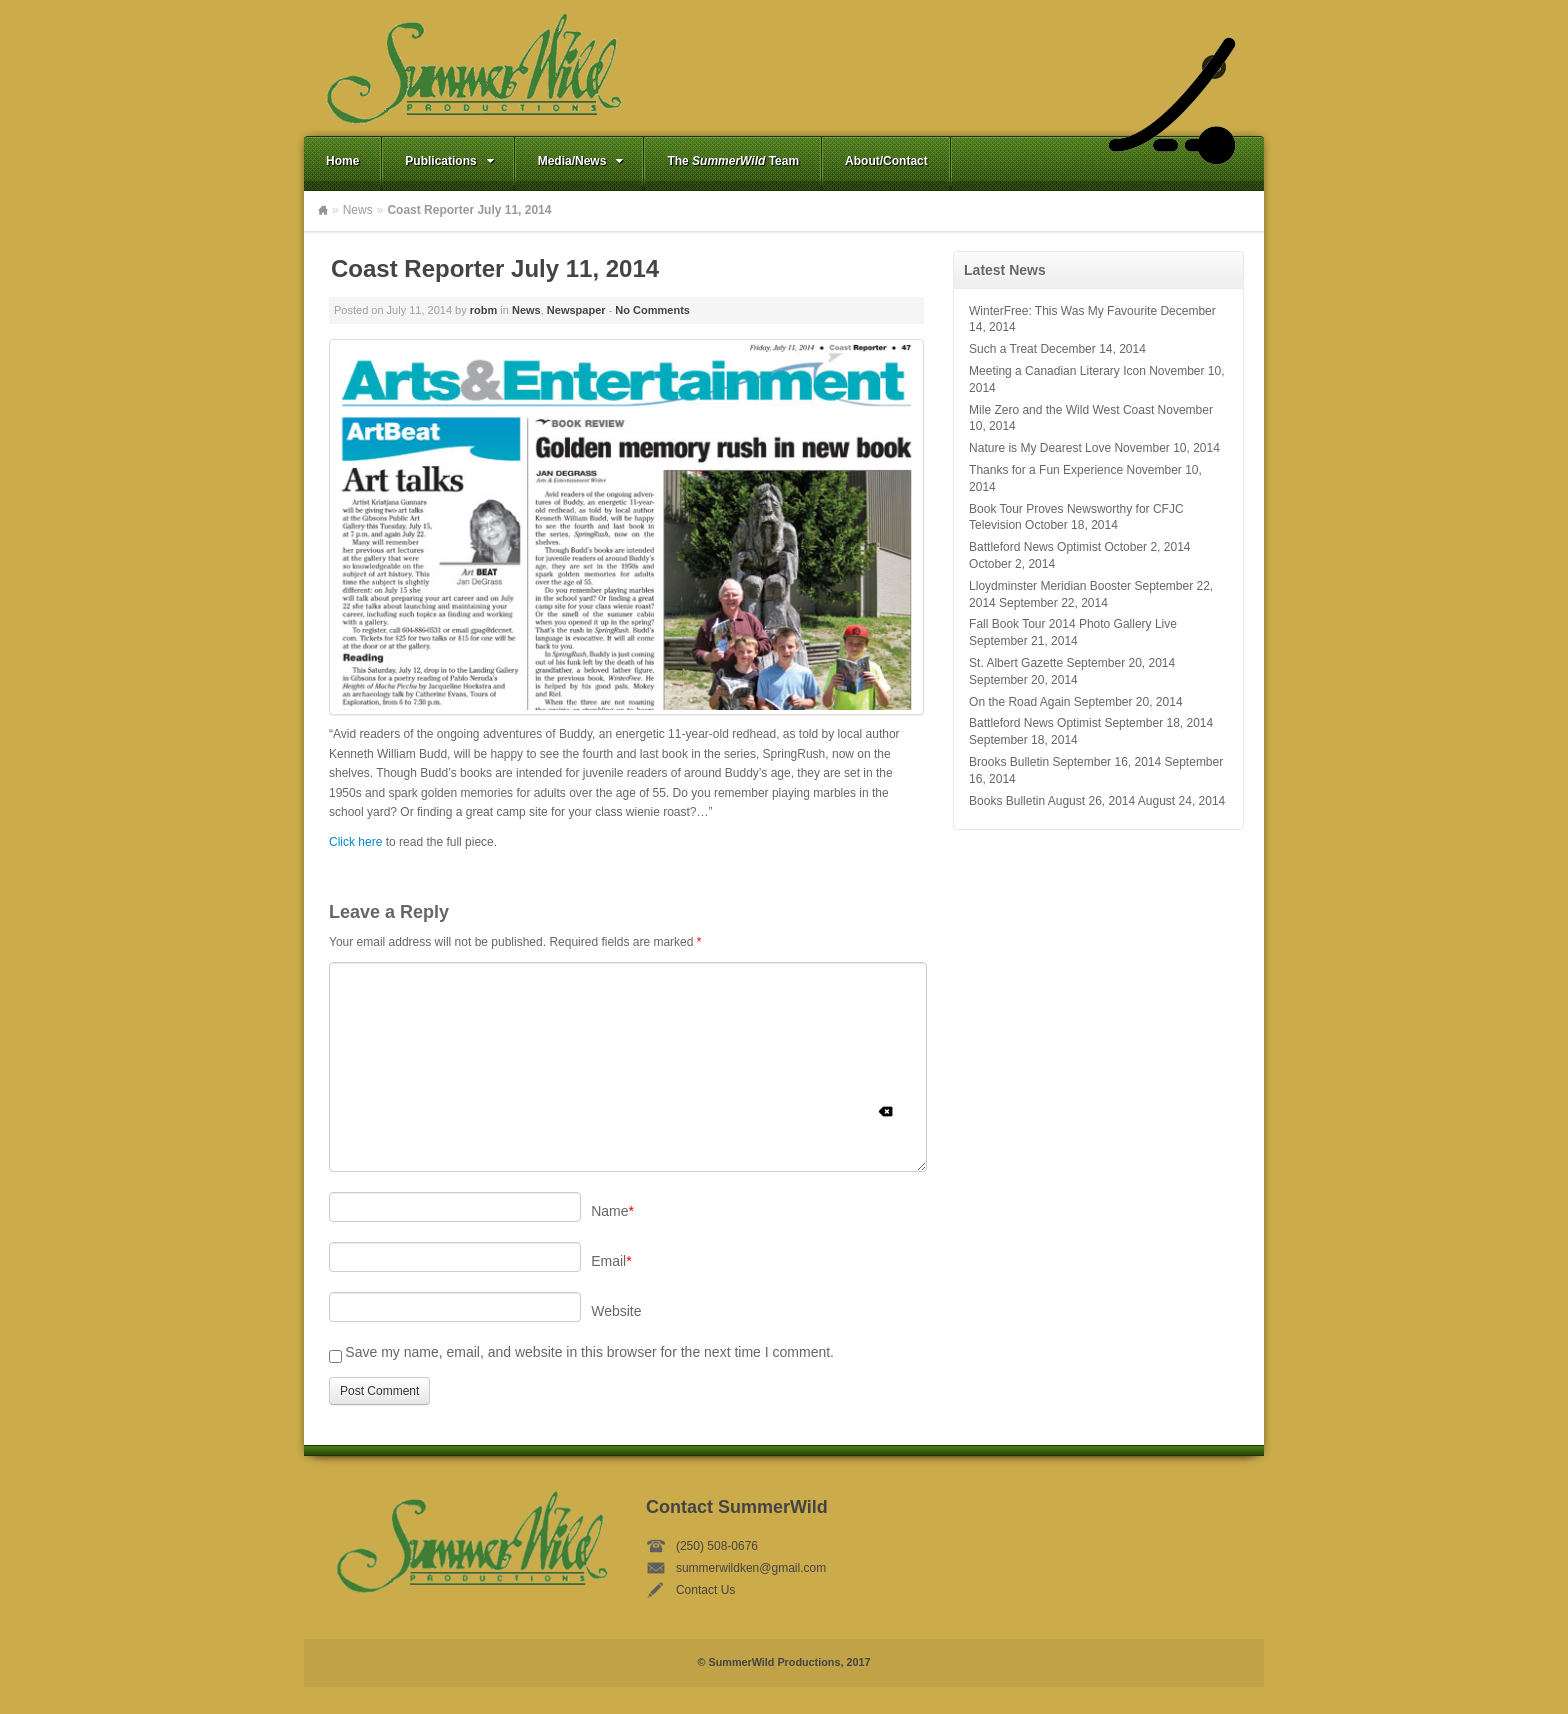  What do you see at coordinates (1172, 101) in the screenshot?
I see `adjust ease-in animation curve` at bounding box center [1172, 101].